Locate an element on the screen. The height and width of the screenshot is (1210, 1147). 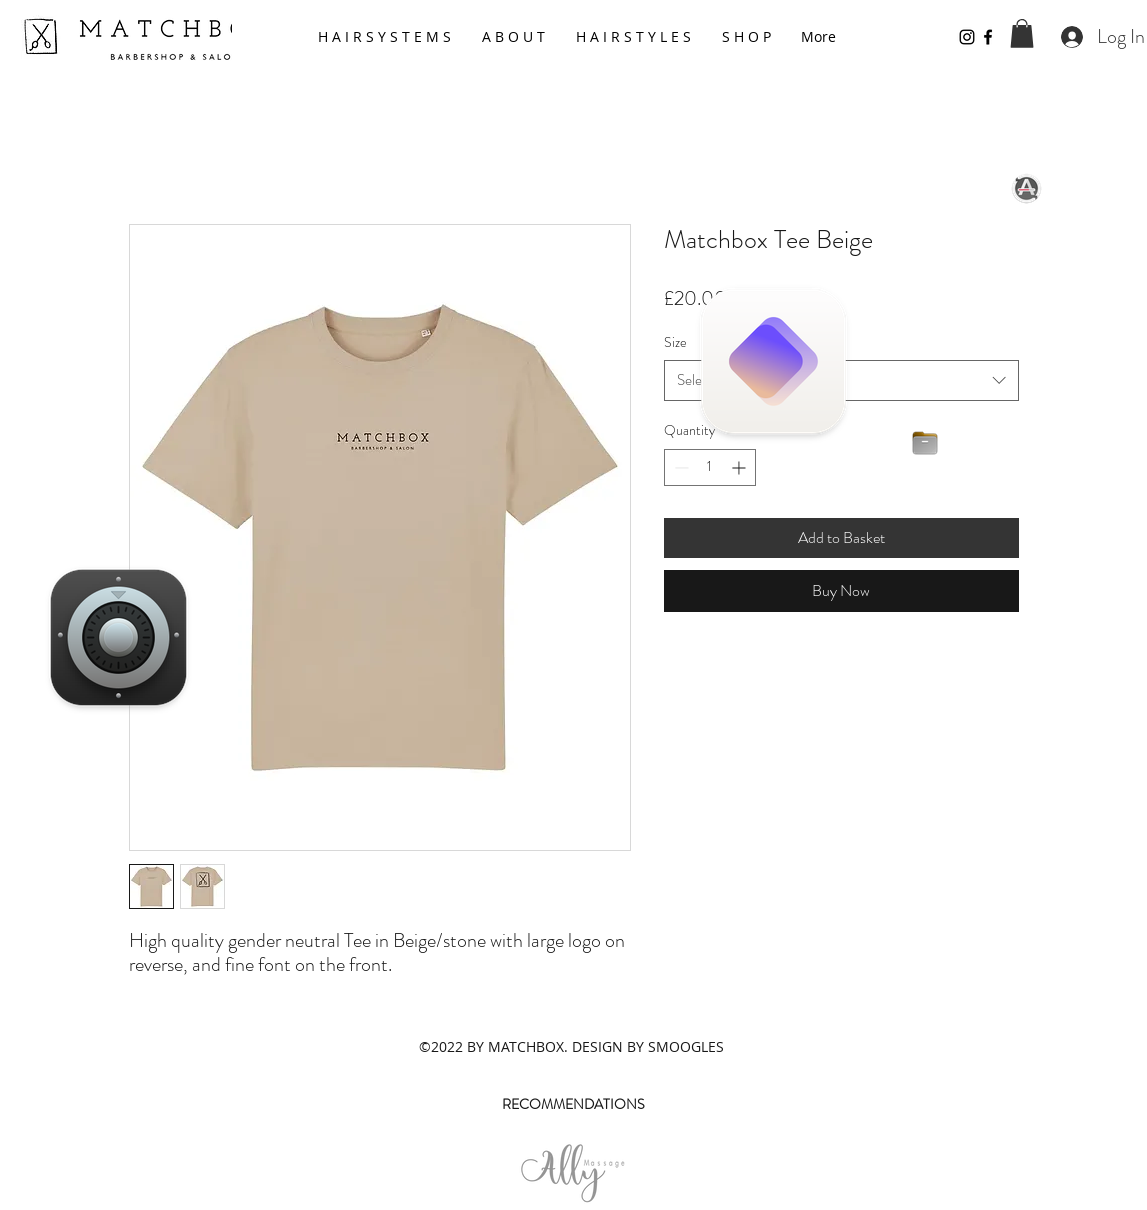
open proton pass password manager is located at coordinates (773, 361).